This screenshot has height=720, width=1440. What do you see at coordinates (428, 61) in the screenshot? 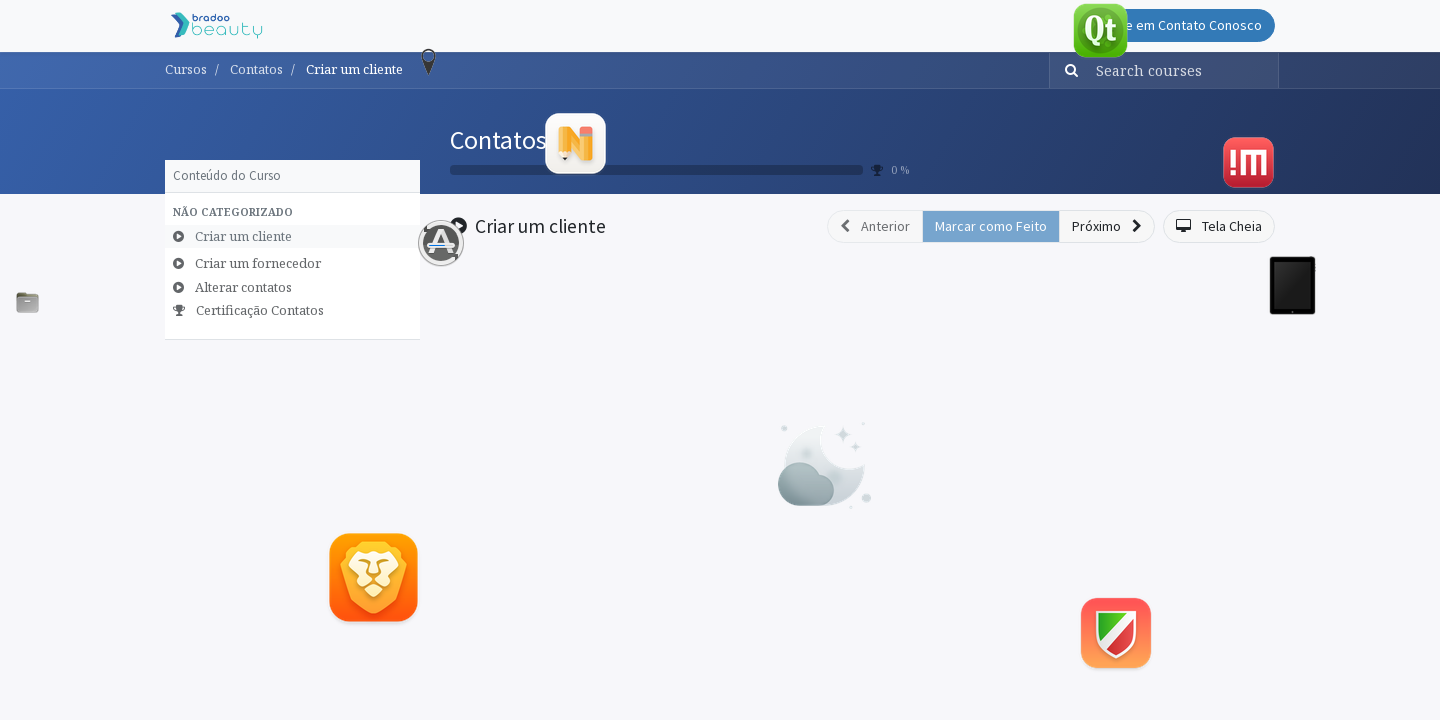
I see `open maps application` at bounding box center [428, 61].